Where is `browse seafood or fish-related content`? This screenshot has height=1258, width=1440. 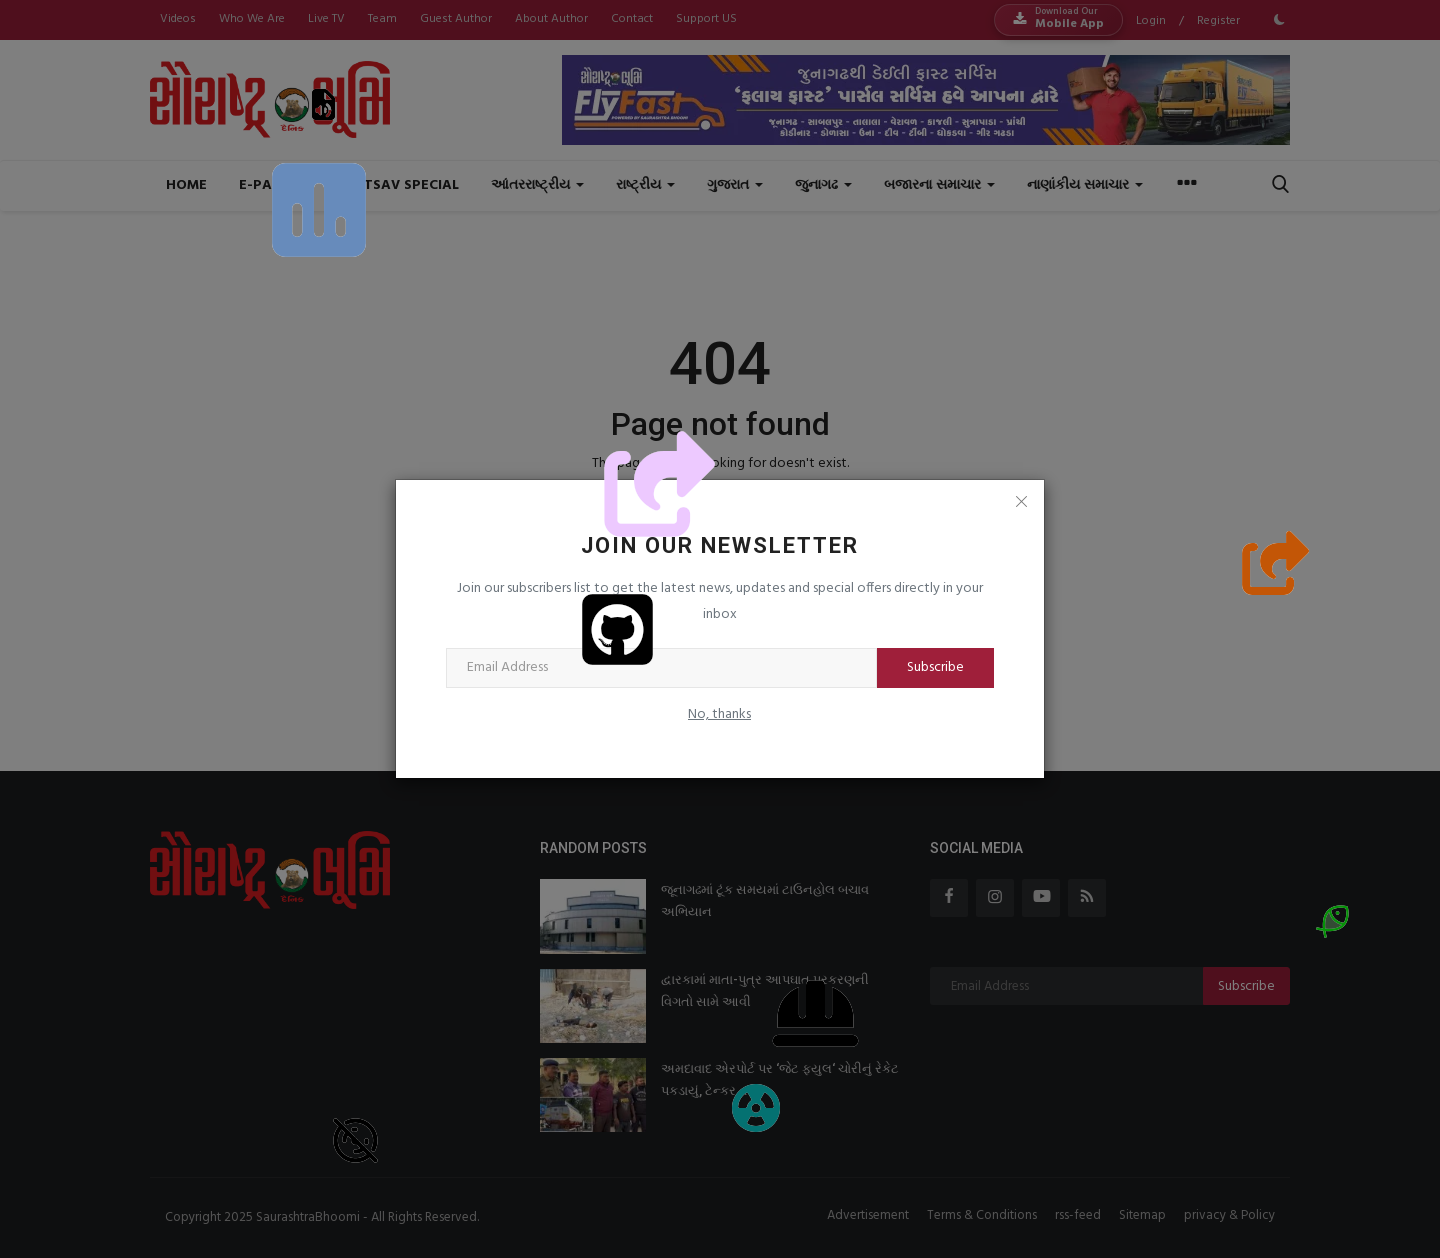 browse seafood or fish-related content is located at coordinates (1333, 920).